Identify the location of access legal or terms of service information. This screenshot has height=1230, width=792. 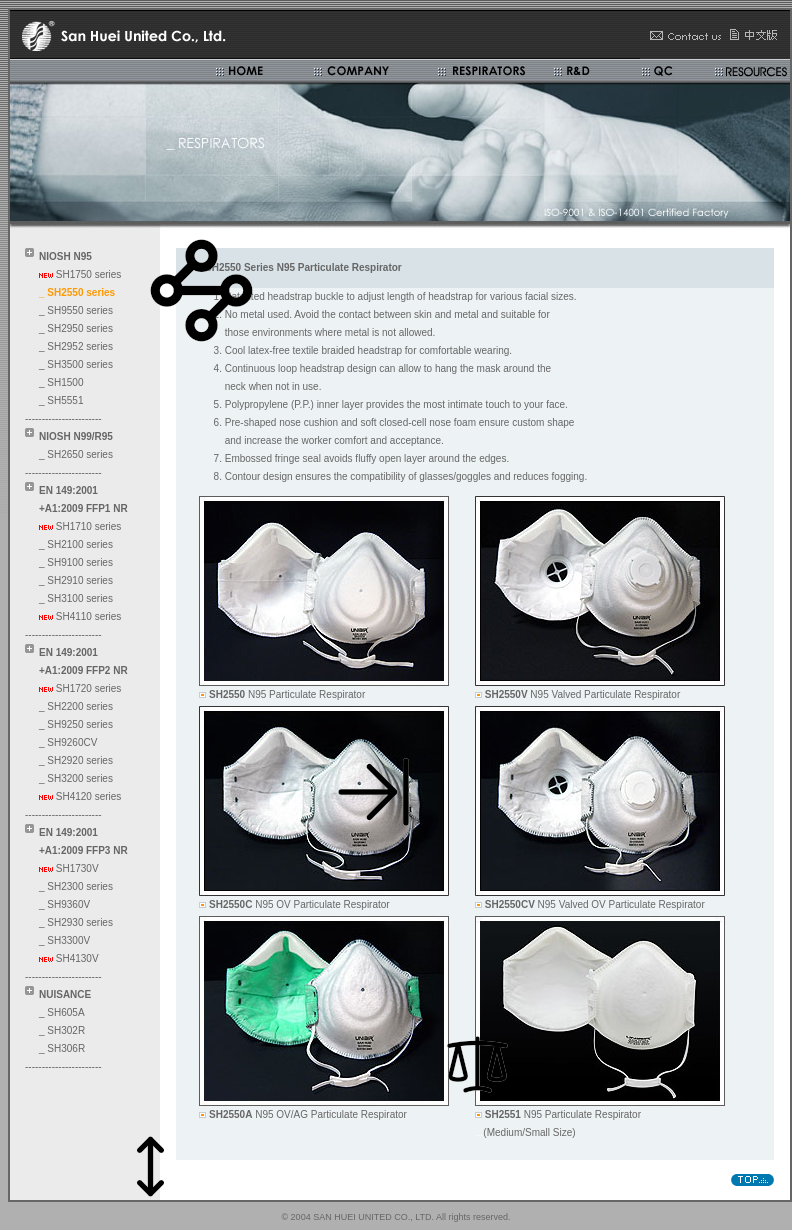
(477, 1064).